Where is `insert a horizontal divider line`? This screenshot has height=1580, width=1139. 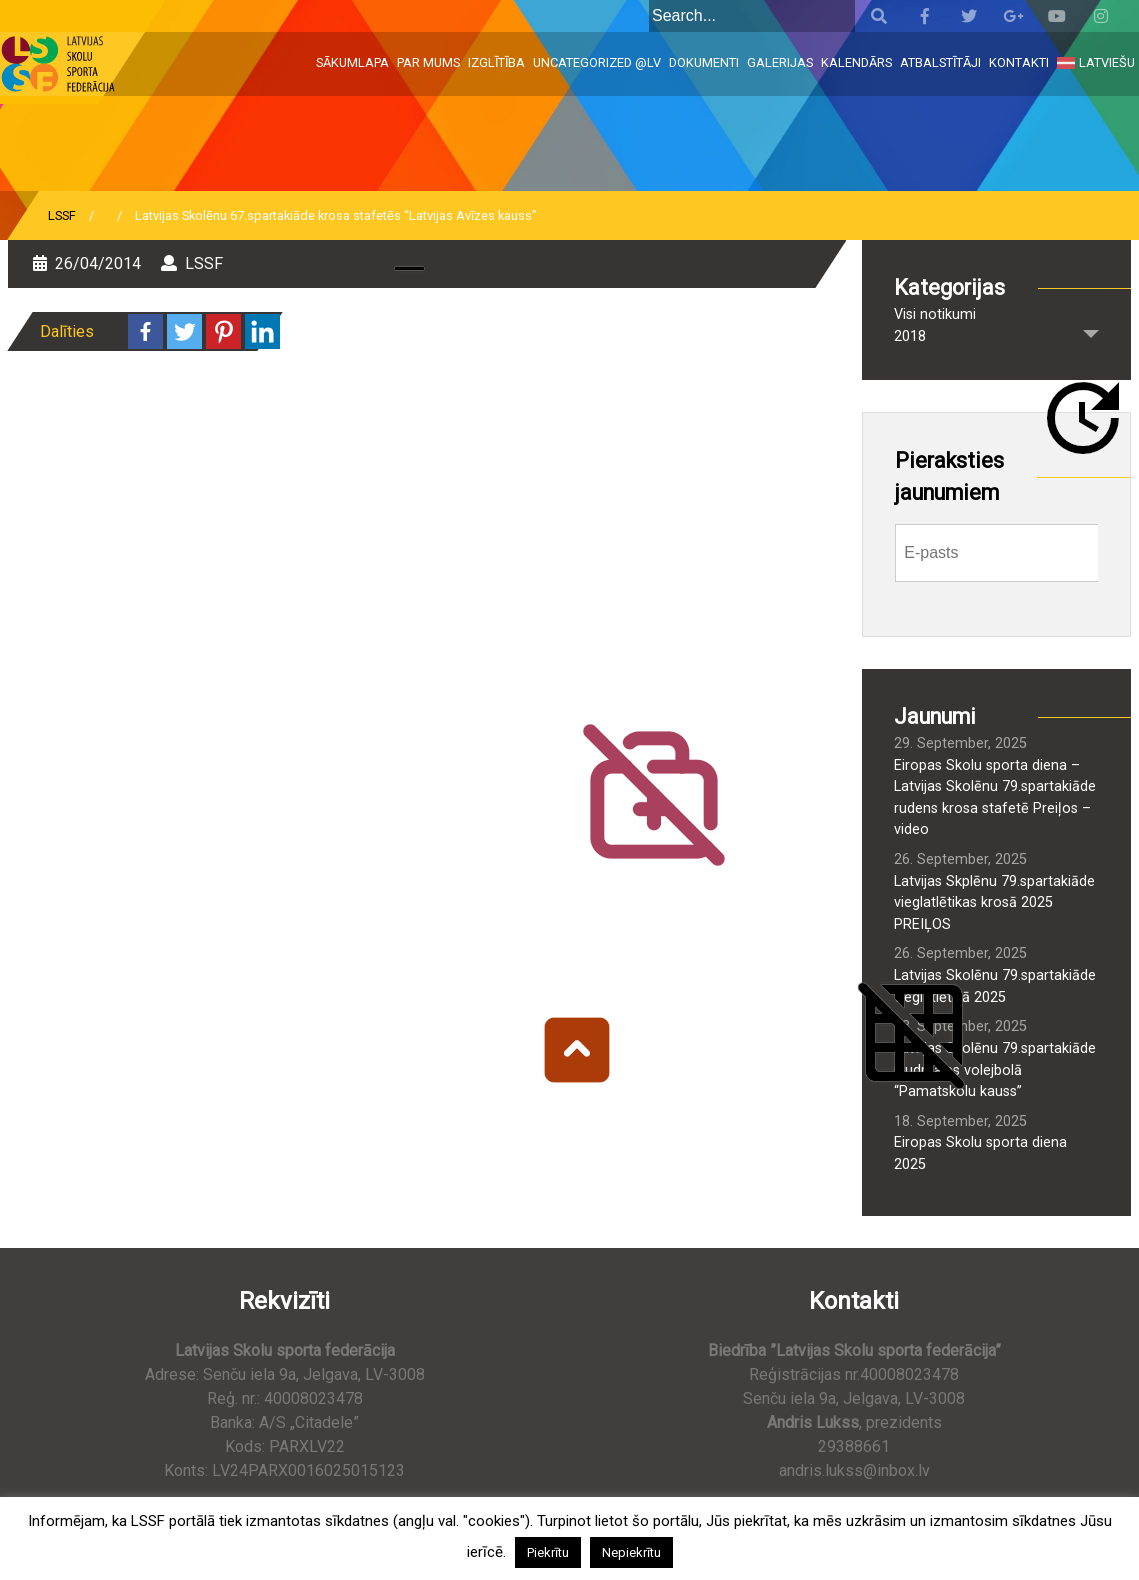
insert a horizontal divider line is located at coordinates (409, 268).